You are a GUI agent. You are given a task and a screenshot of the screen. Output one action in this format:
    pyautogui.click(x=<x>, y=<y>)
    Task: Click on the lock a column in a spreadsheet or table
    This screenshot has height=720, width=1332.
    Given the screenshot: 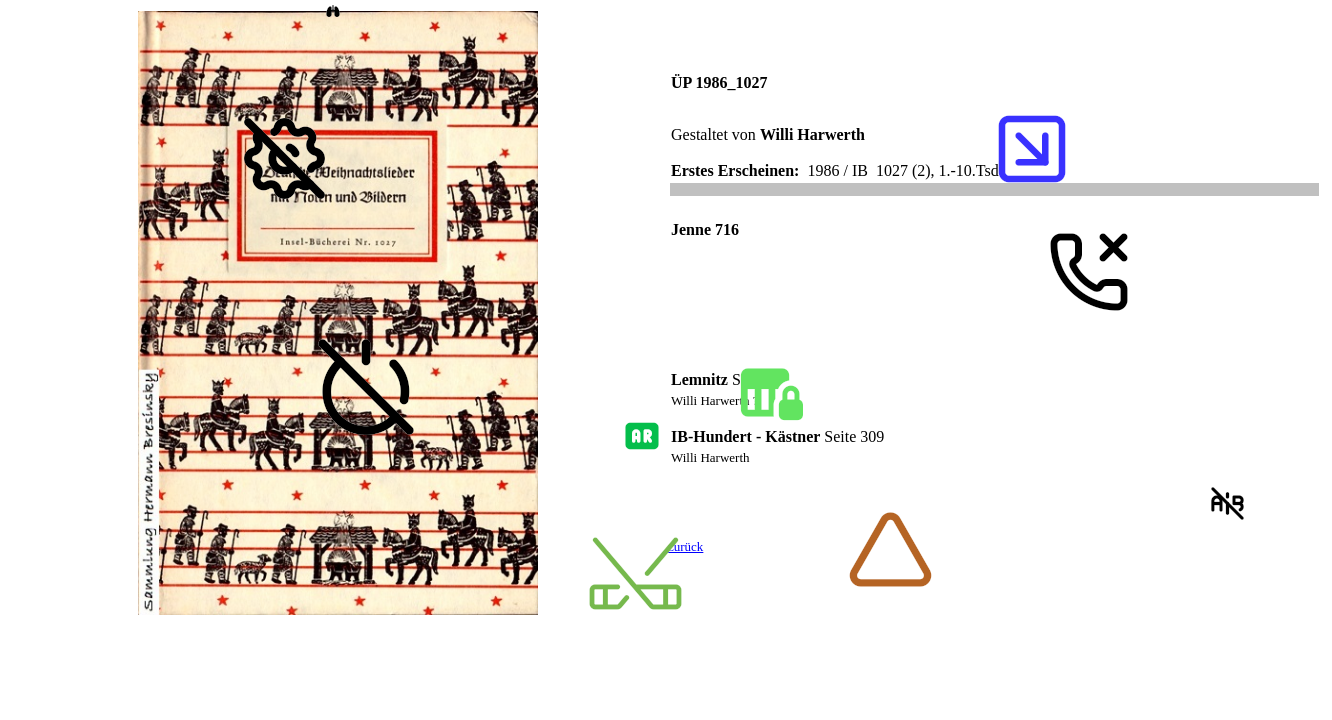 What is the action you would take?
    pyautogui.click(x=768, y=392)
    